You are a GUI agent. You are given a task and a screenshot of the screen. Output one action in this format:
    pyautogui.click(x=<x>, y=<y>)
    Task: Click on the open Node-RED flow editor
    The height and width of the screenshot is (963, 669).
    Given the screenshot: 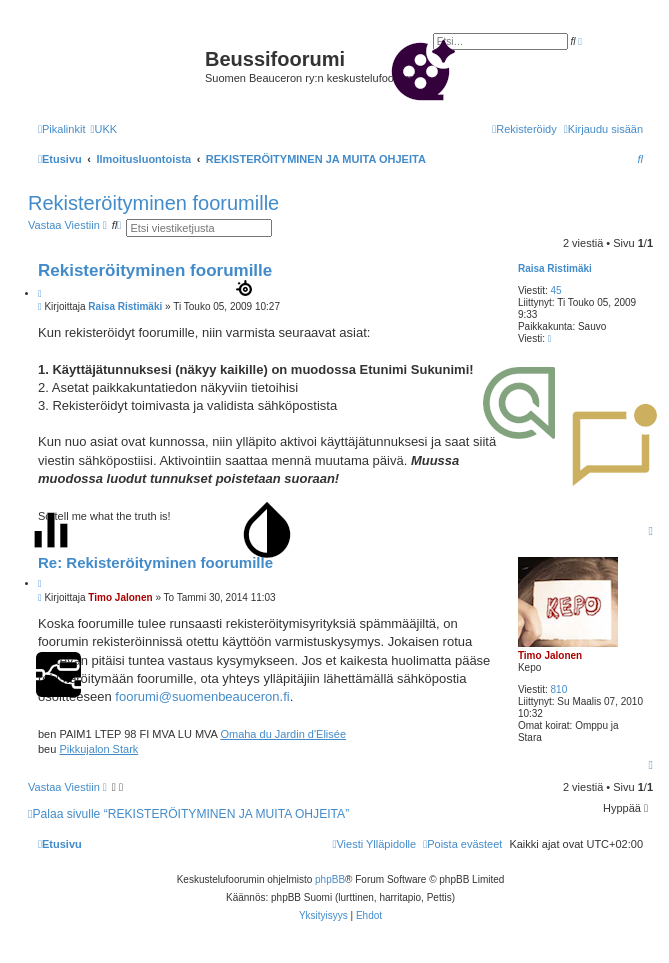 What is the action you would take?
    pyautogui.click(x=58, y=674)
    